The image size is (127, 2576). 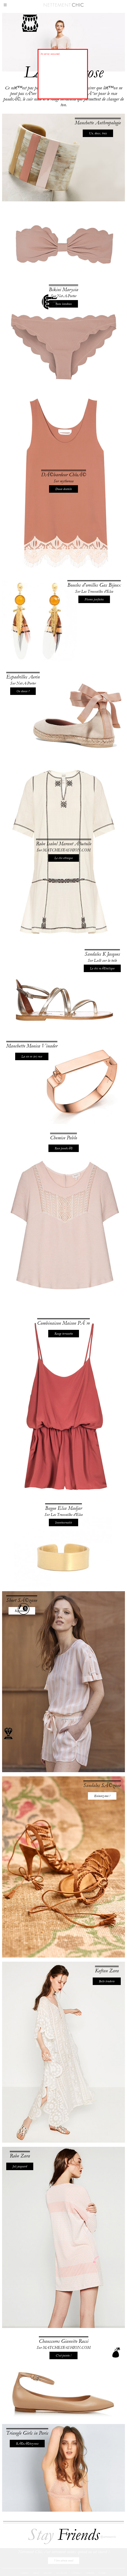 I want to click on compose or write a new document, so click(x=96, y=2259).